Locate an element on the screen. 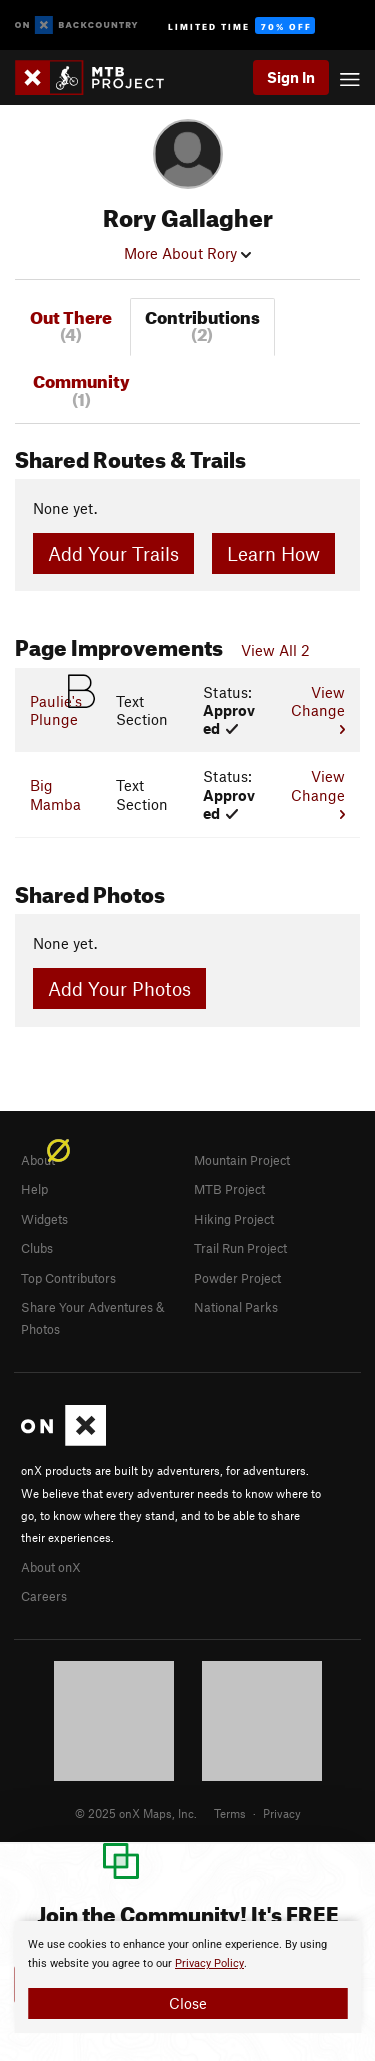 The width and height of the screenshot is (375, 2061). indicates an empty or null value is located at coordinates (58, 1150).